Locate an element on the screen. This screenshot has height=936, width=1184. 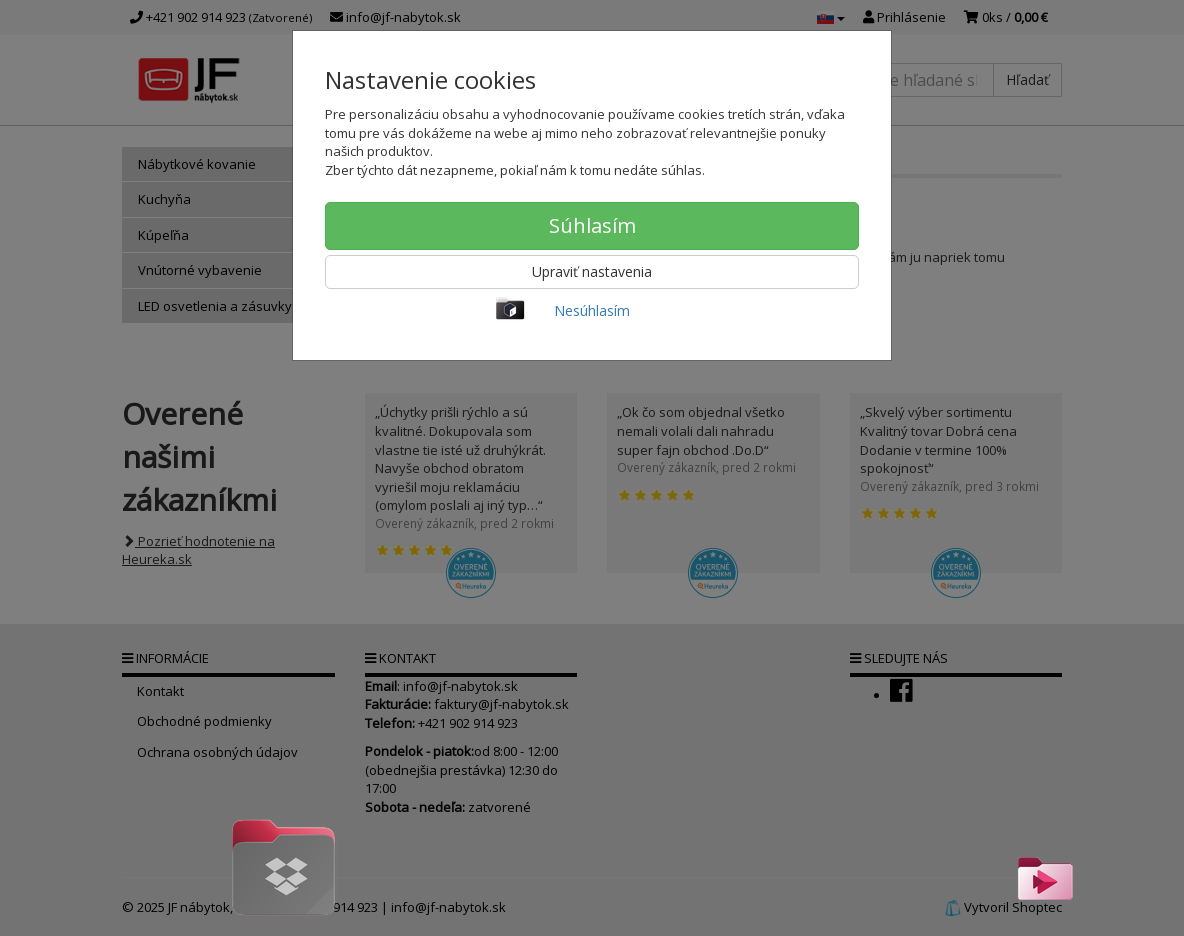
open folder containing bash scripts is located at coordinates (510, 309).